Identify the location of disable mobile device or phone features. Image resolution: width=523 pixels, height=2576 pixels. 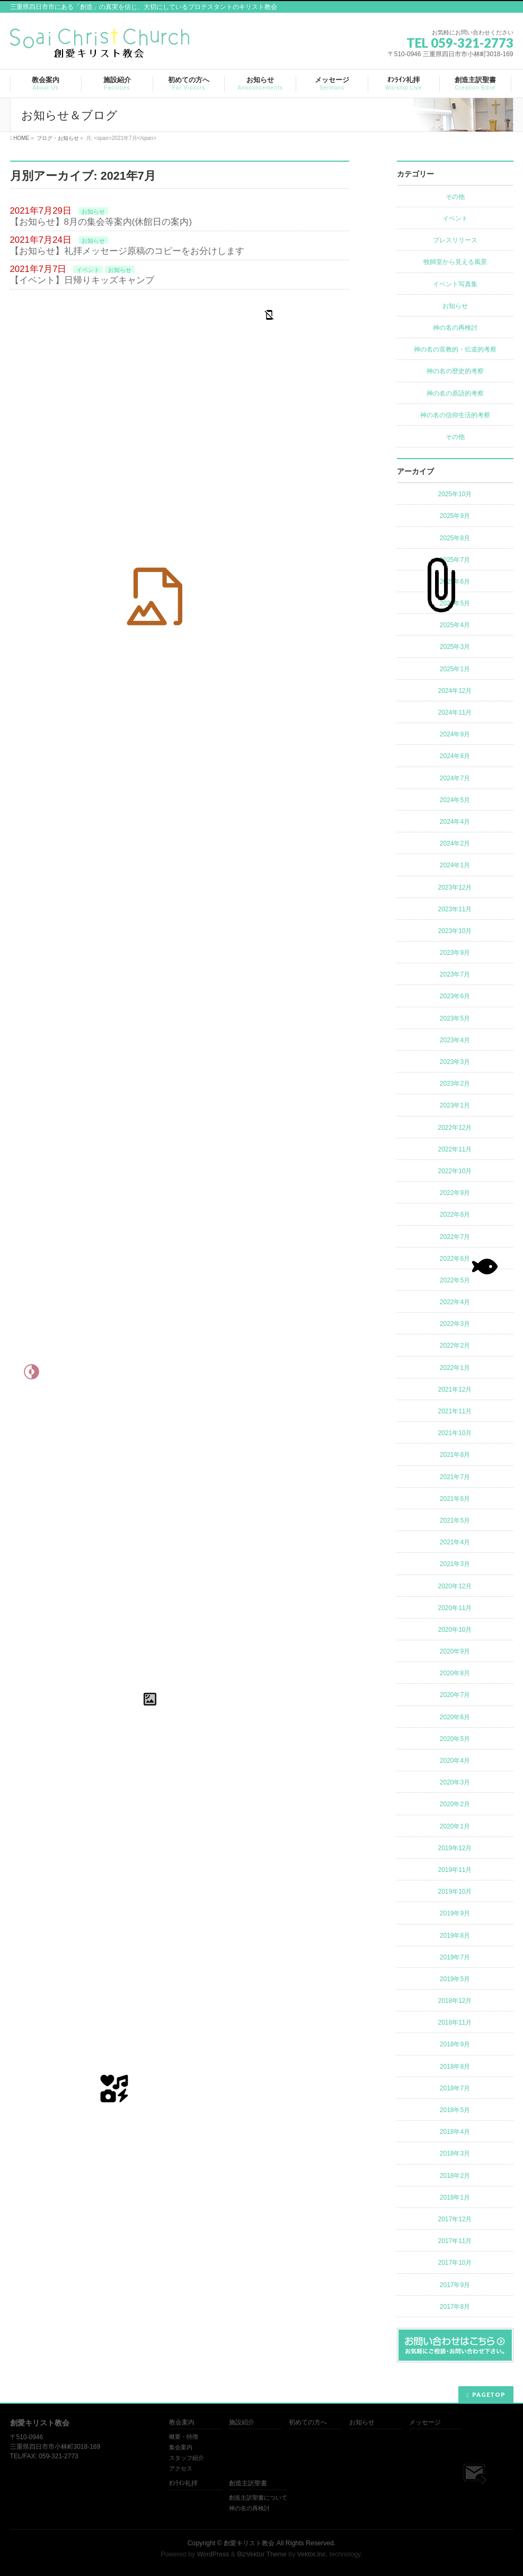
(269, 315).